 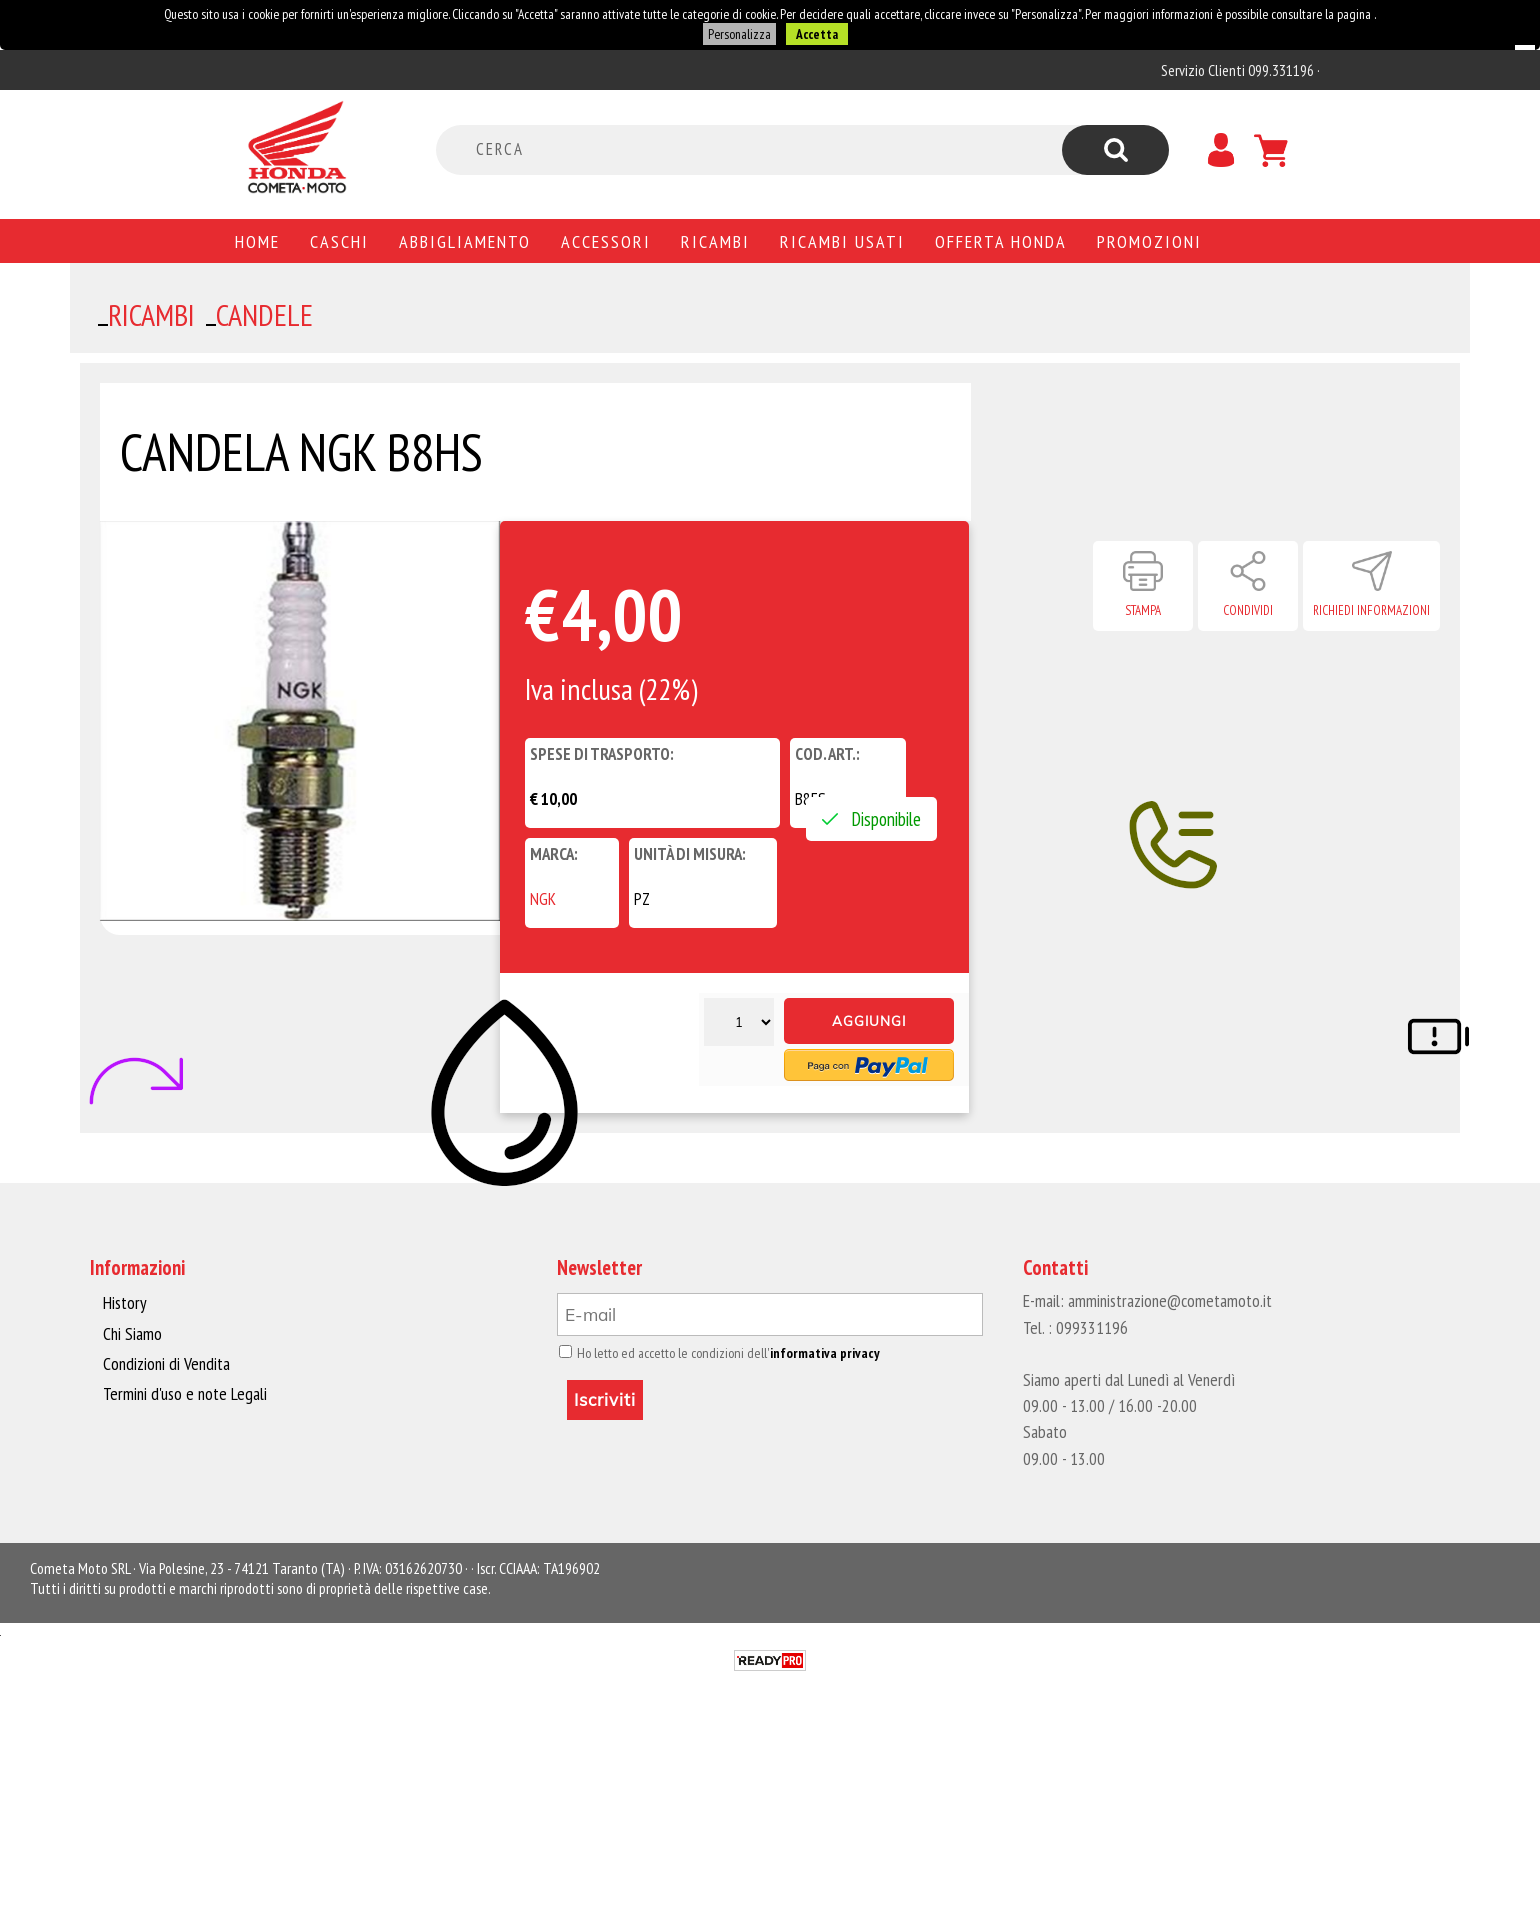 I want to click on indicates low battery warning, so click(x=1437, y=1036).